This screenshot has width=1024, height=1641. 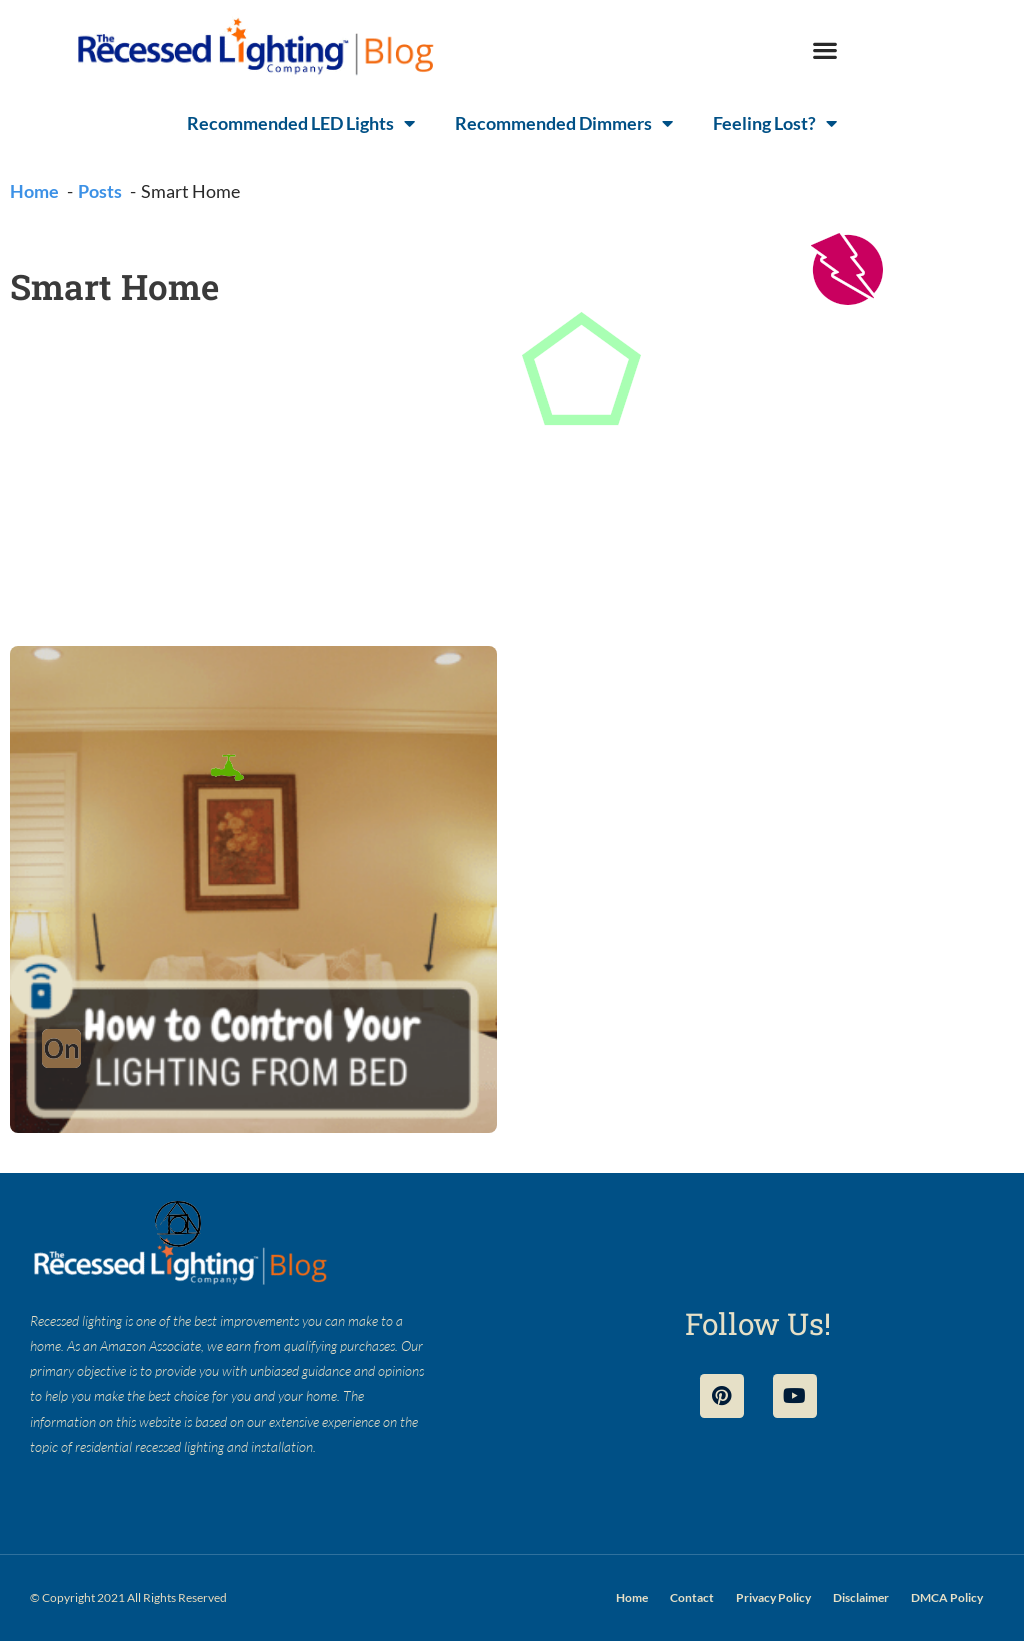 What do you see at coordinates (61, 1048) in the screenshot?
I see `open ProcessOn app` at bounding box center [61, 1048].